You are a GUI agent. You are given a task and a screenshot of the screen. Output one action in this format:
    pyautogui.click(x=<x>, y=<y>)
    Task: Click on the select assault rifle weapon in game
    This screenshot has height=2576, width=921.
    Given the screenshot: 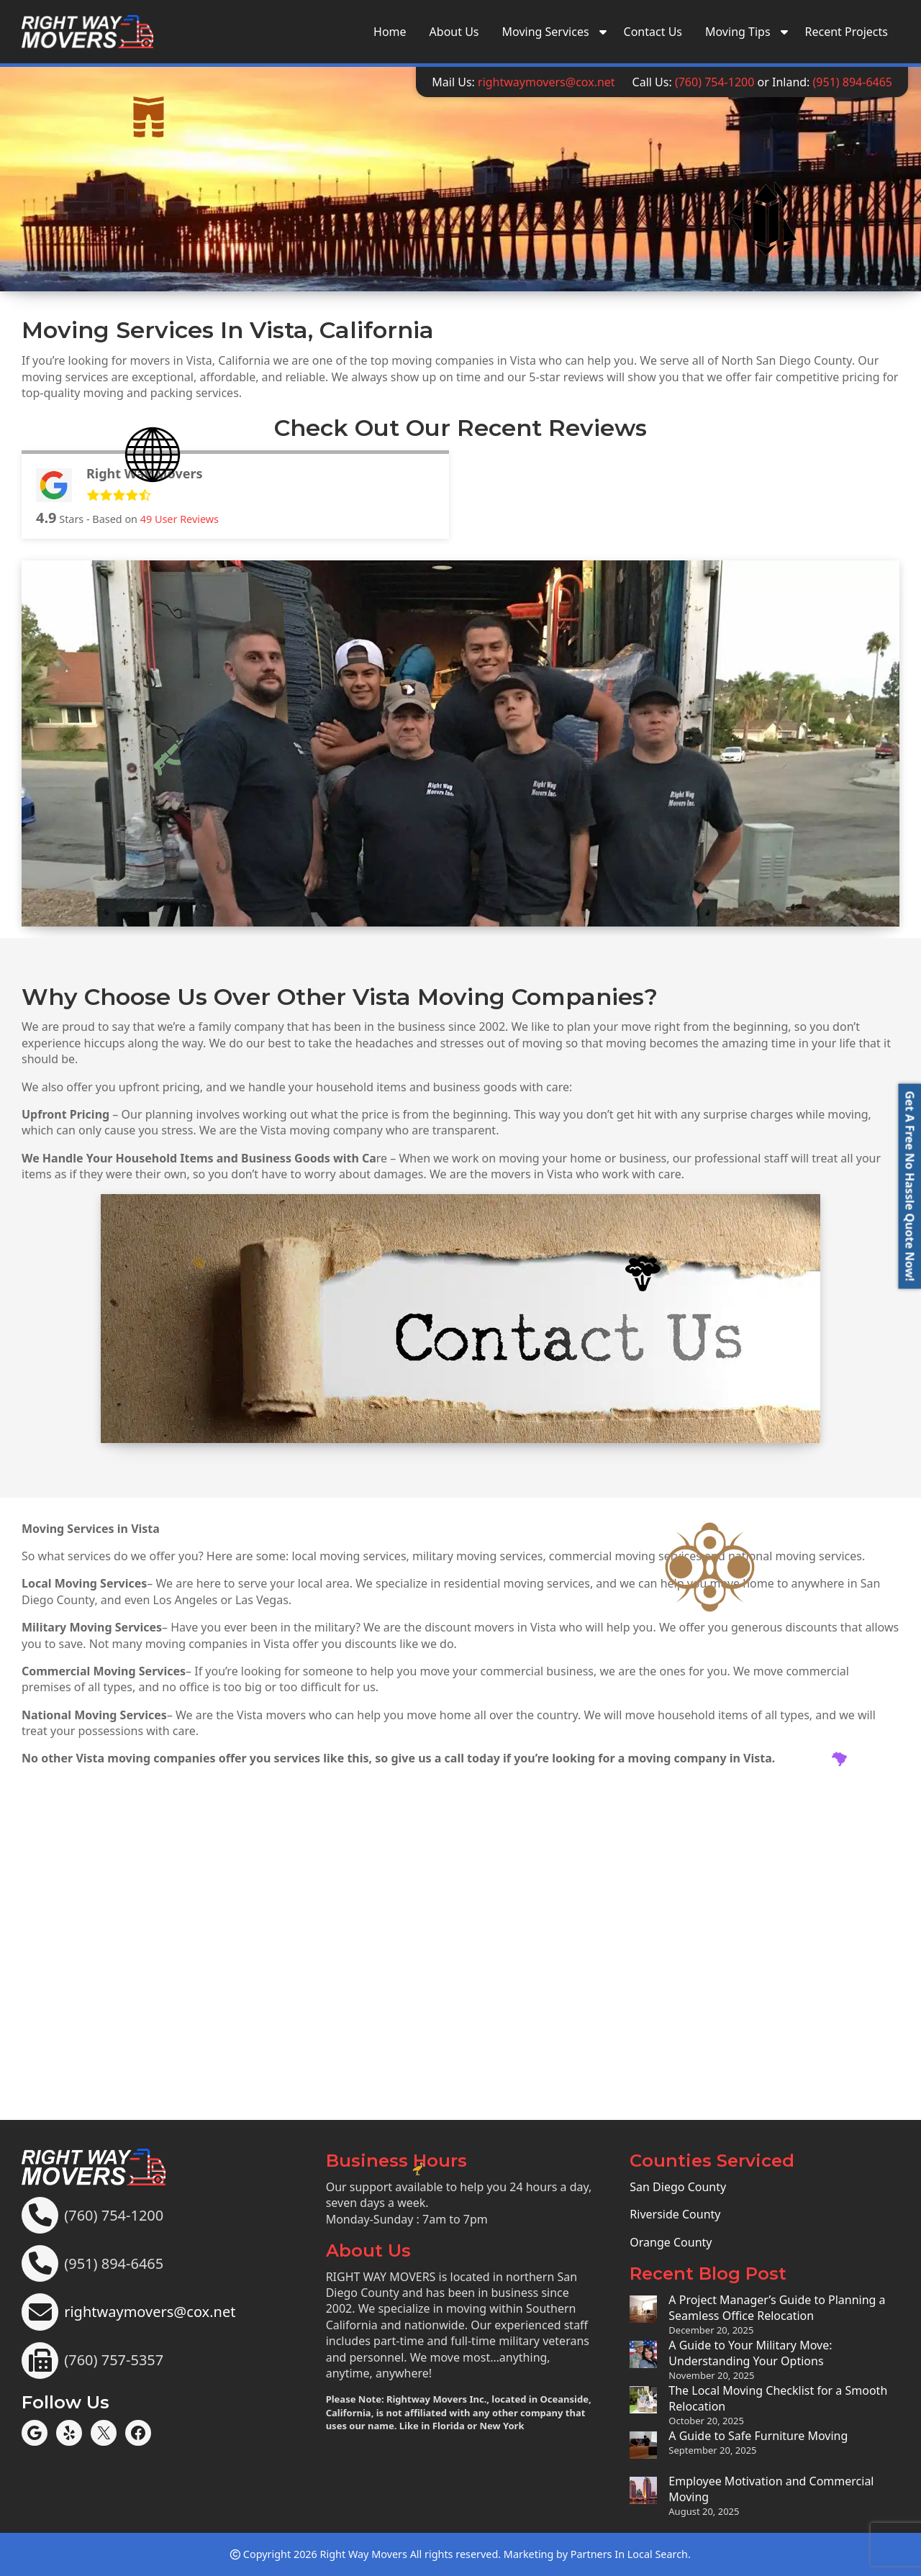 What is the action you would take?
    pyautogui.click(x=168, y=757)
    